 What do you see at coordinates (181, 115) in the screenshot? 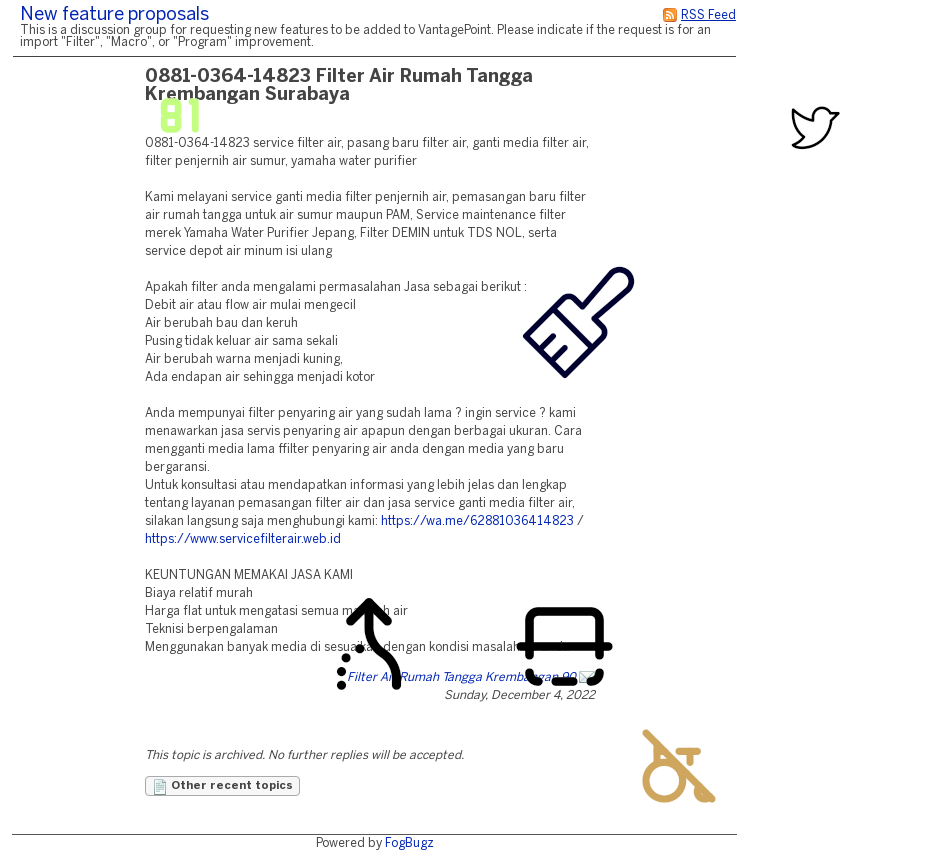
I see `indicates item number 81 in a list or sequence` at bounding box center [181, 115].